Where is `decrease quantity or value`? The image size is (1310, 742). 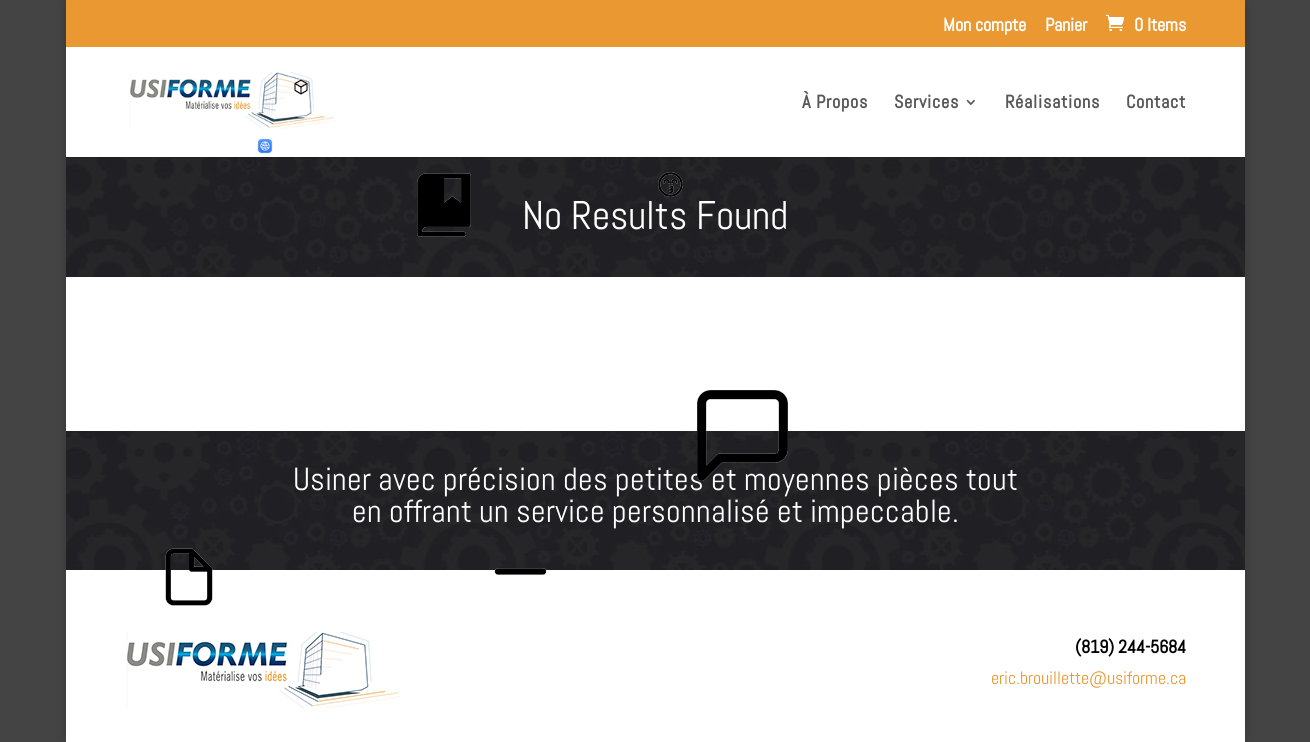 decrease quantity or value is located at coordinates (520, 571).